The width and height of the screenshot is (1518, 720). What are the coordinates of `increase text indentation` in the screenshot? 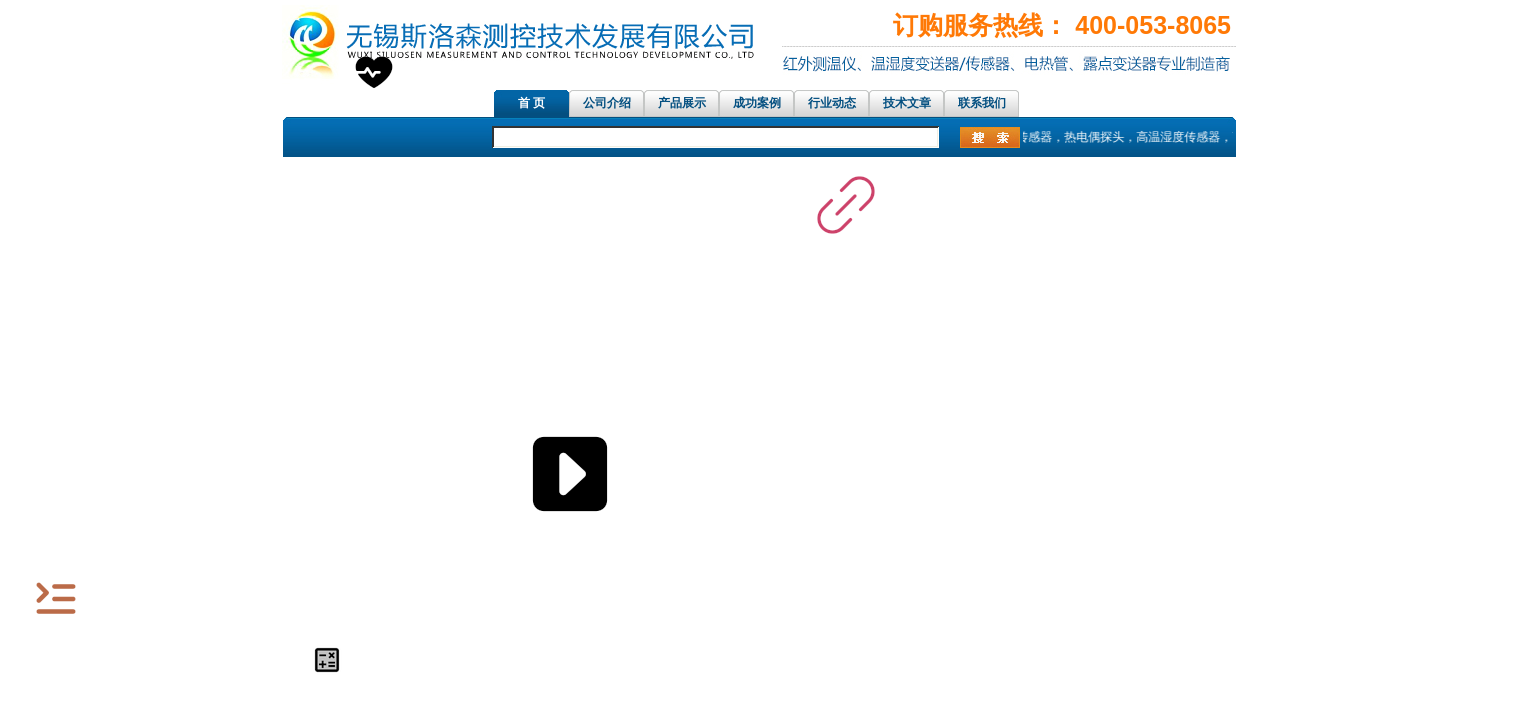 It's located at (56, 599).